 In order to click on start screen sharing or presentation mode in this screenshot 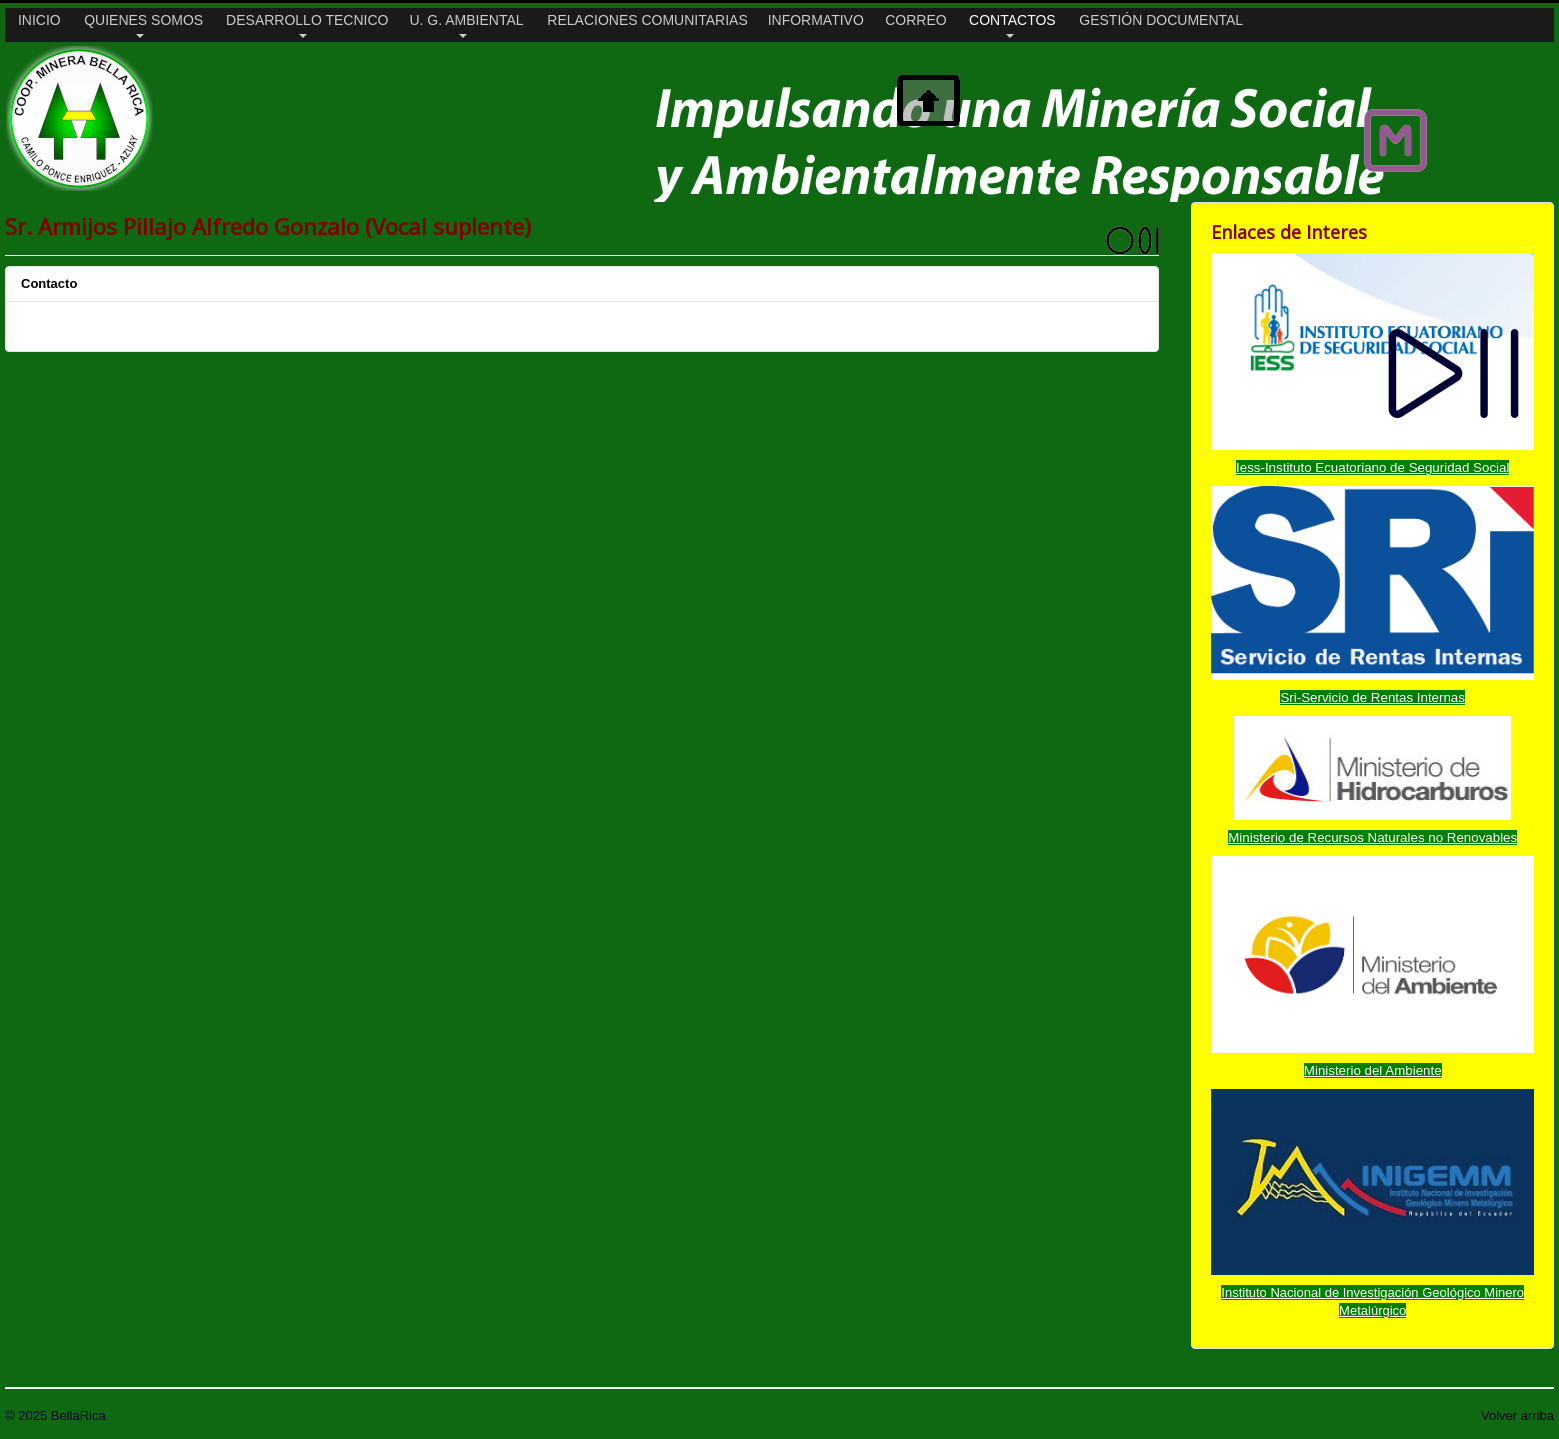, I will do `click(928, 100)`.